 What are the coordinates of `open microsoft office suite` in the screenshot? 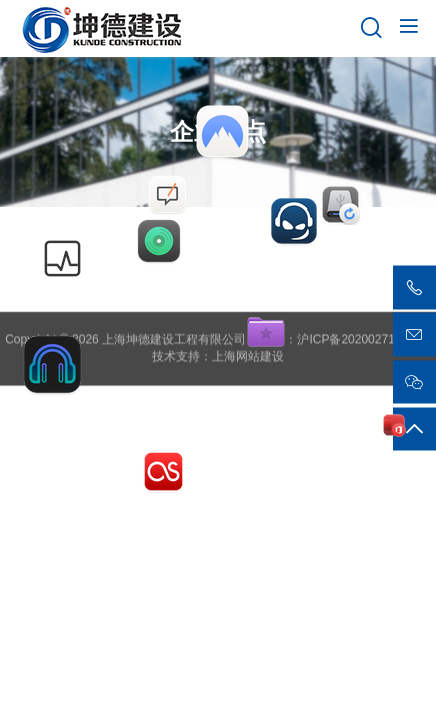 It's located at (394, 425).